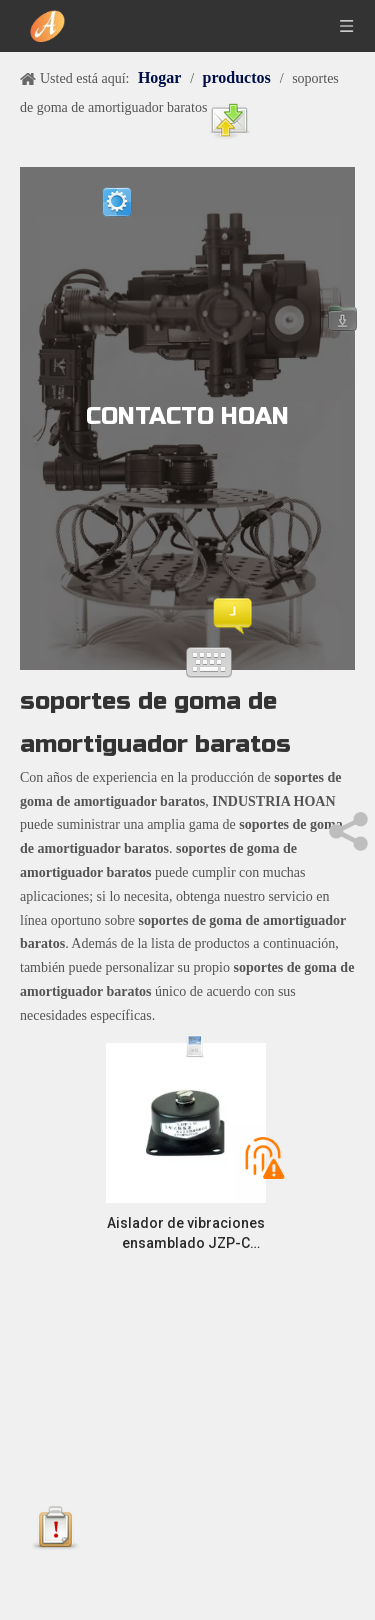 This screenshot has width=375, height=1620. Describe the element at coordinates (342, 317) in the screenshot. I see `open your downloads folder` at that location.